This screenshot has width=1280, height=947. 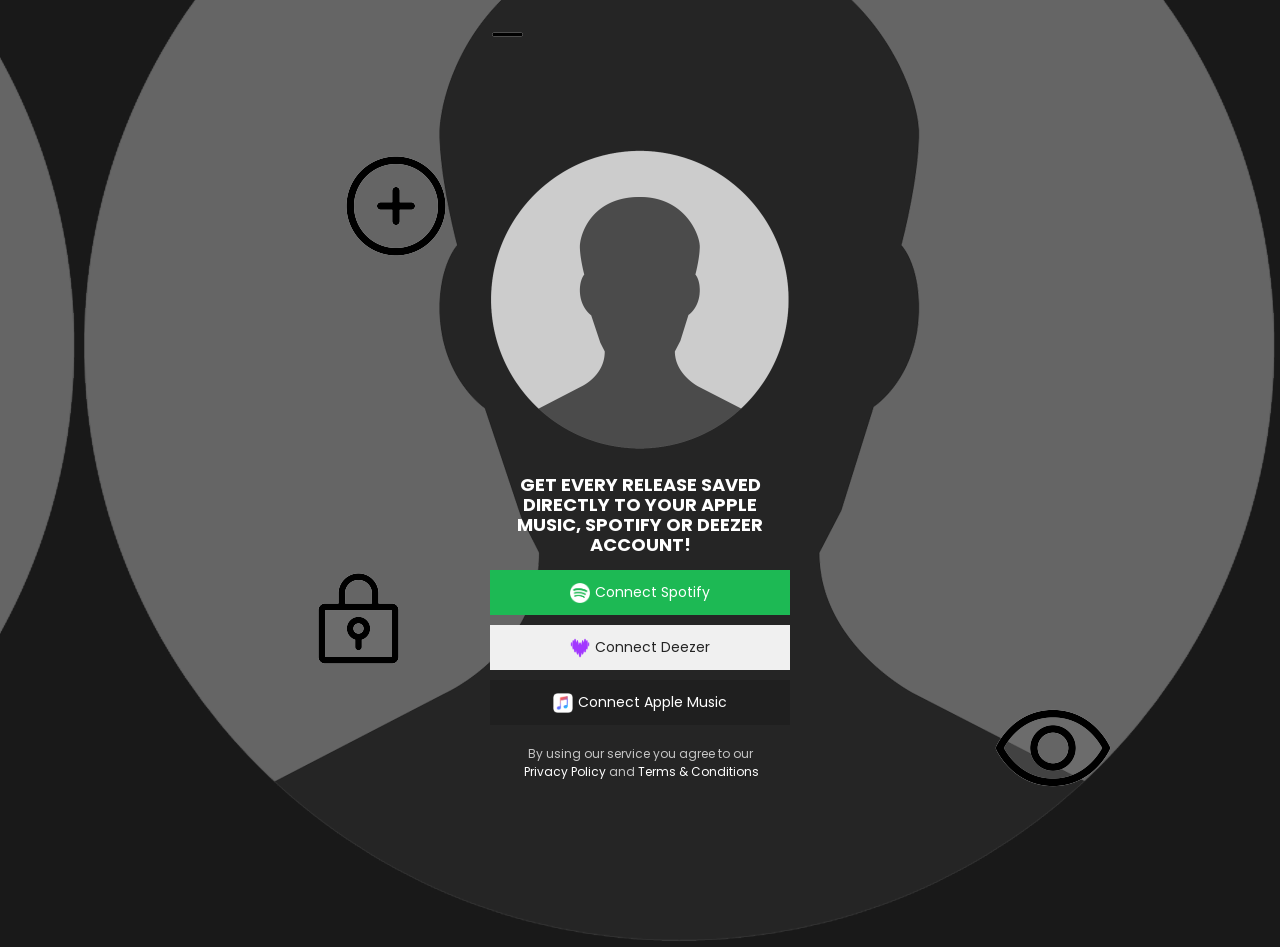 What do you see at coordinates (507, 34) in the screenshot?
I see `remove an item from a list or cart` at bounding box center [507, 34].